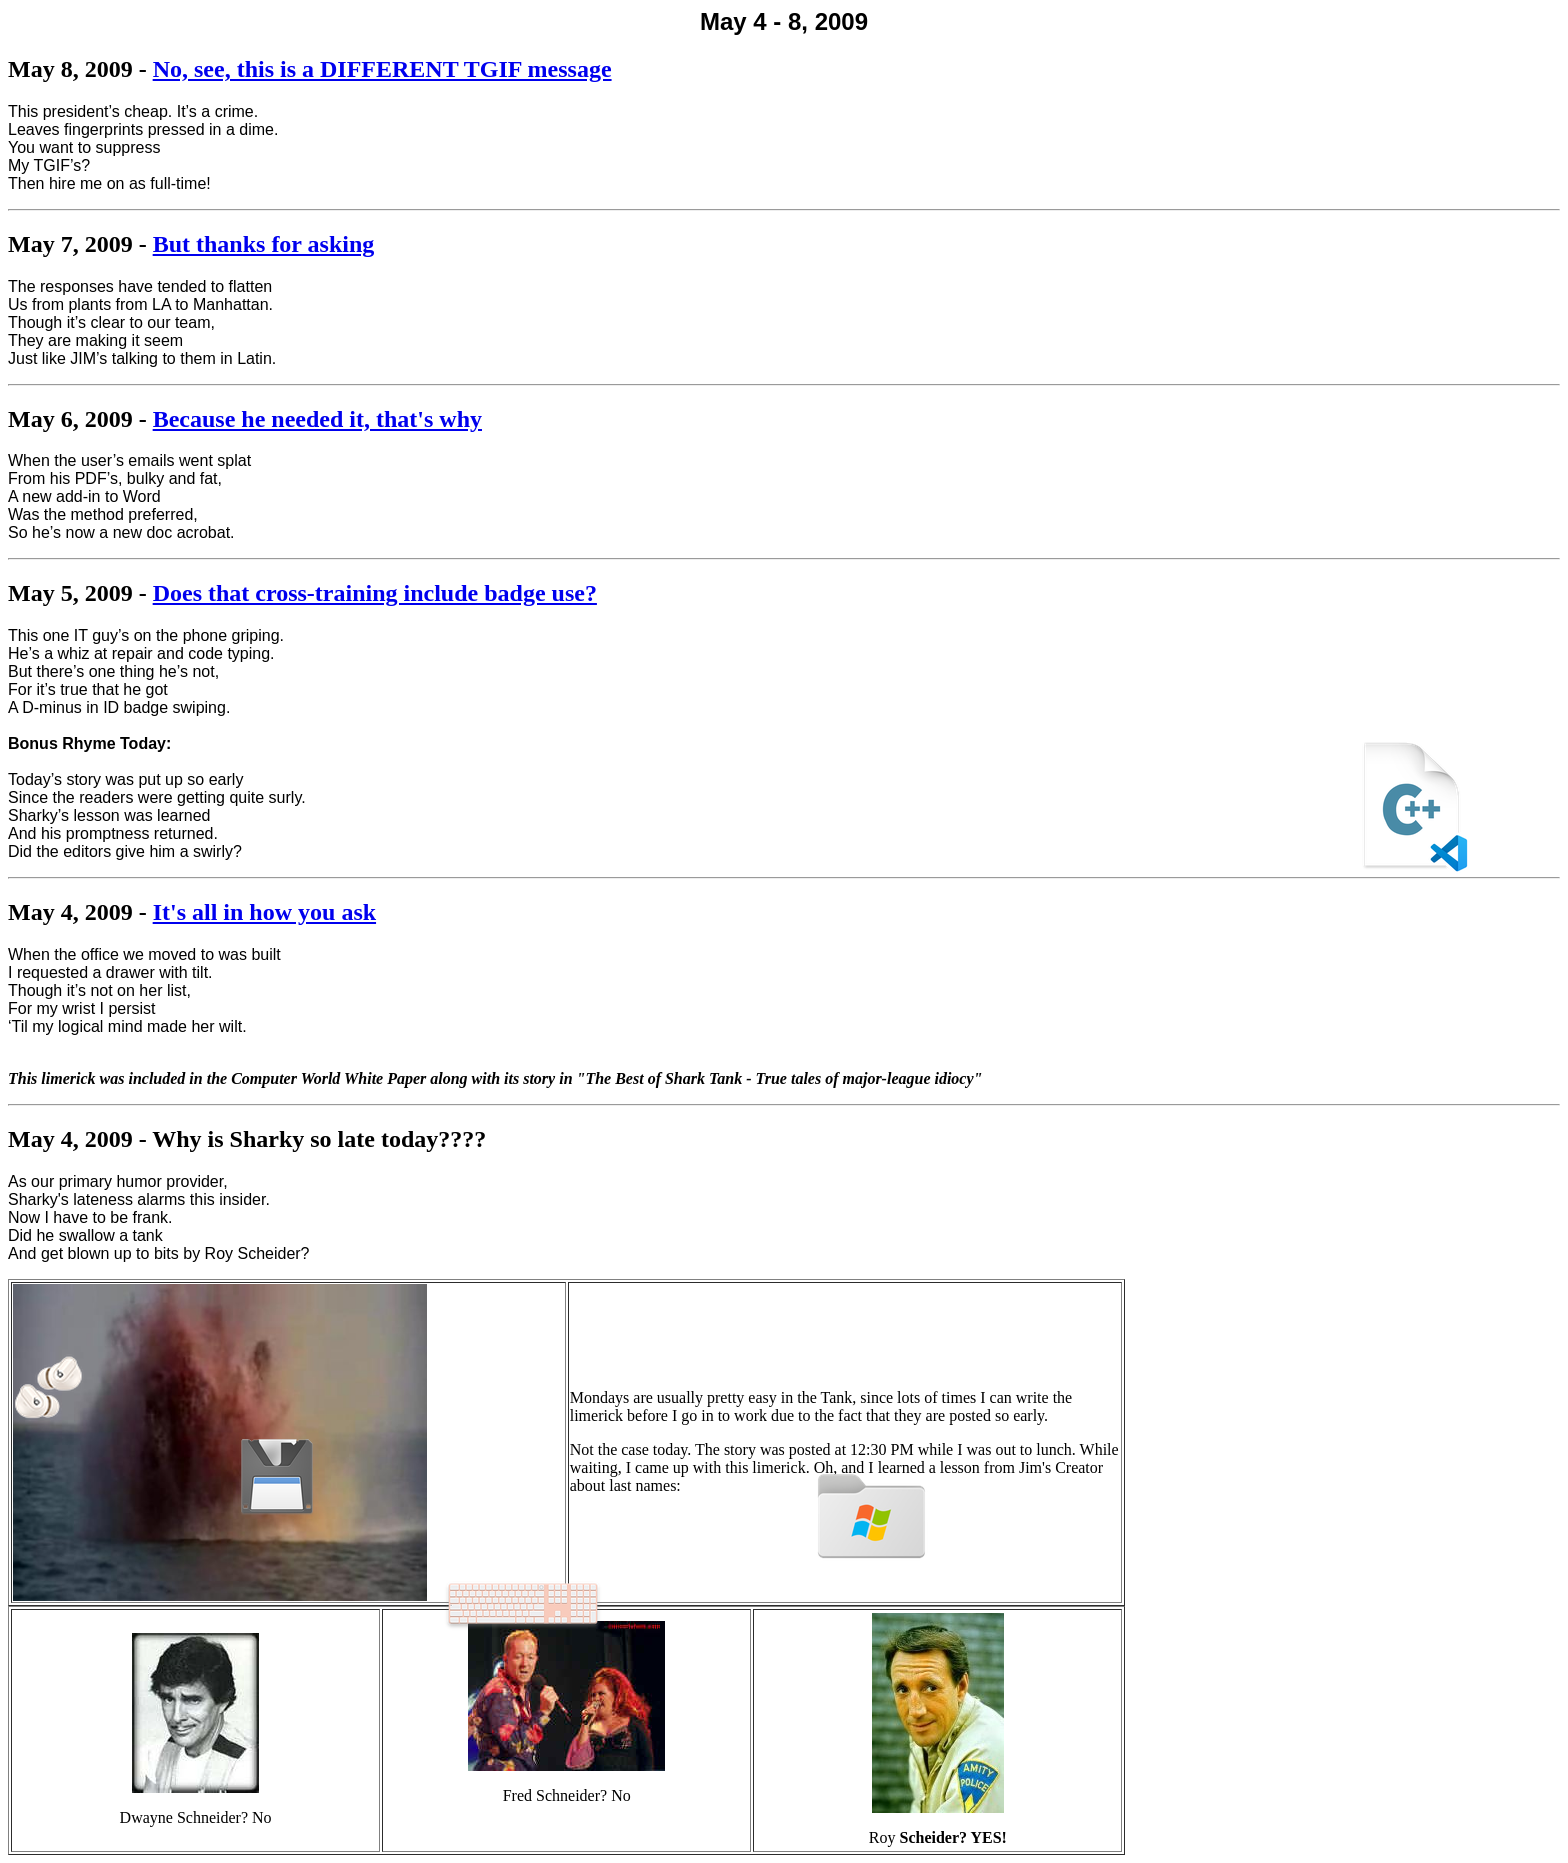 The image size is (1568, 1863). I want to click on access superdisk or floppy drive storage, so click(277, 1477).